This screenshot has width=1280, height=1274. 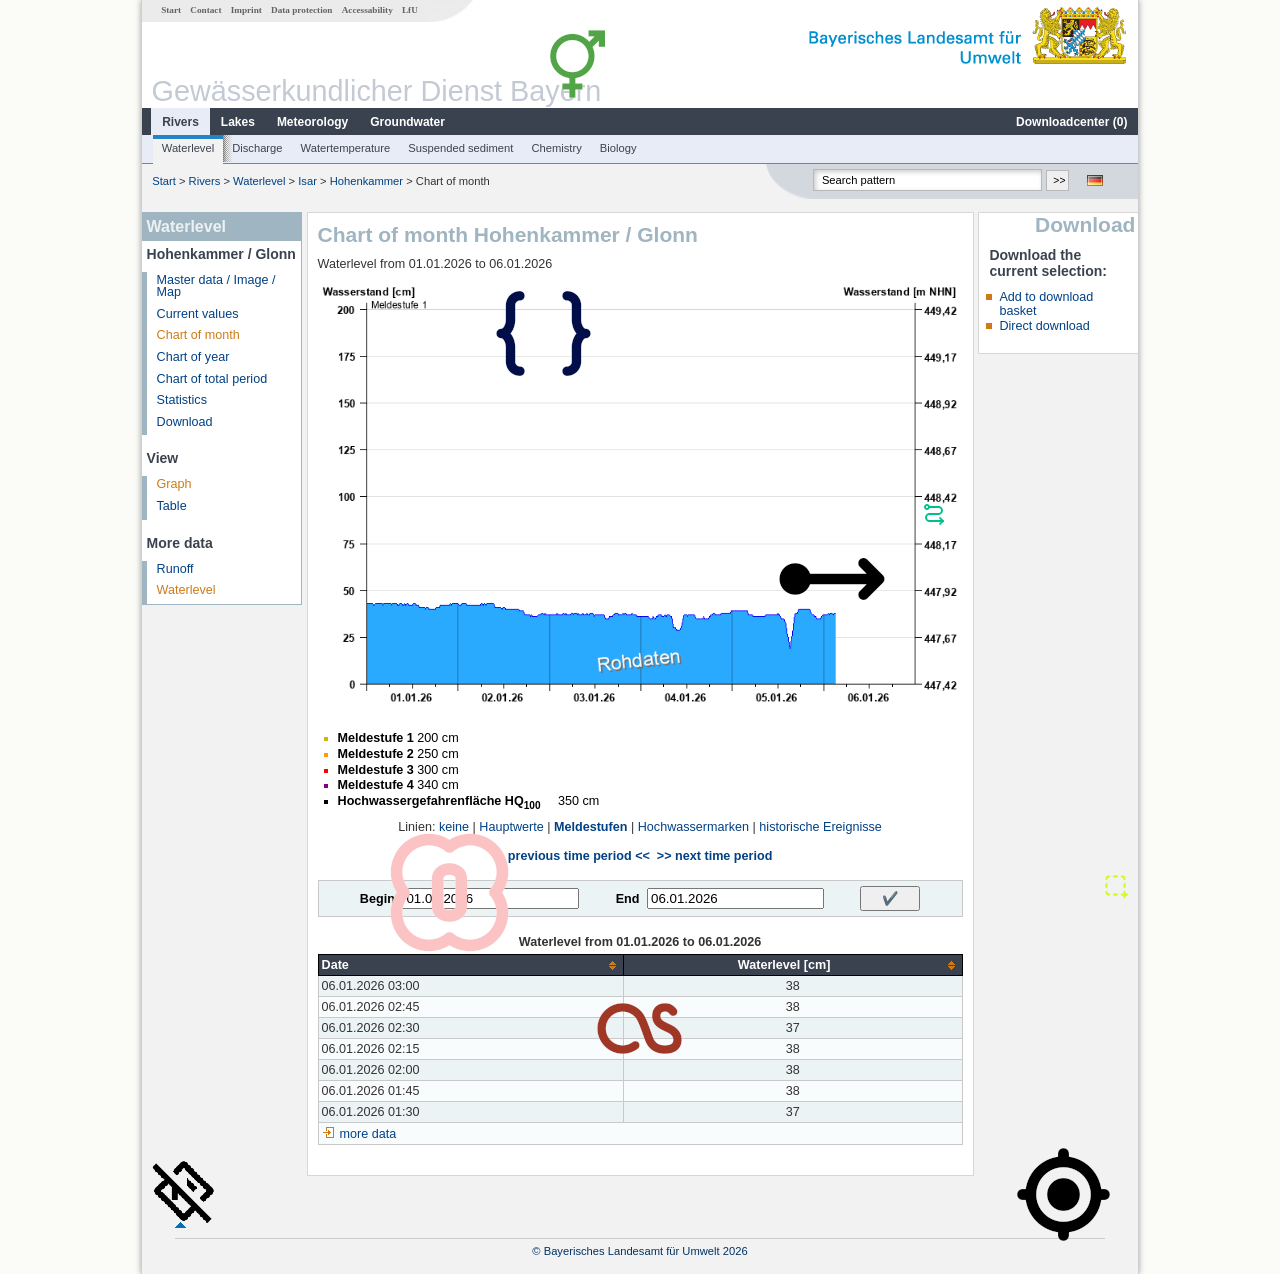 What do you see at coordinates (184, 1191) in the screenshot?
I see `disable navigation or directions` at bounding box center [184, 1191].